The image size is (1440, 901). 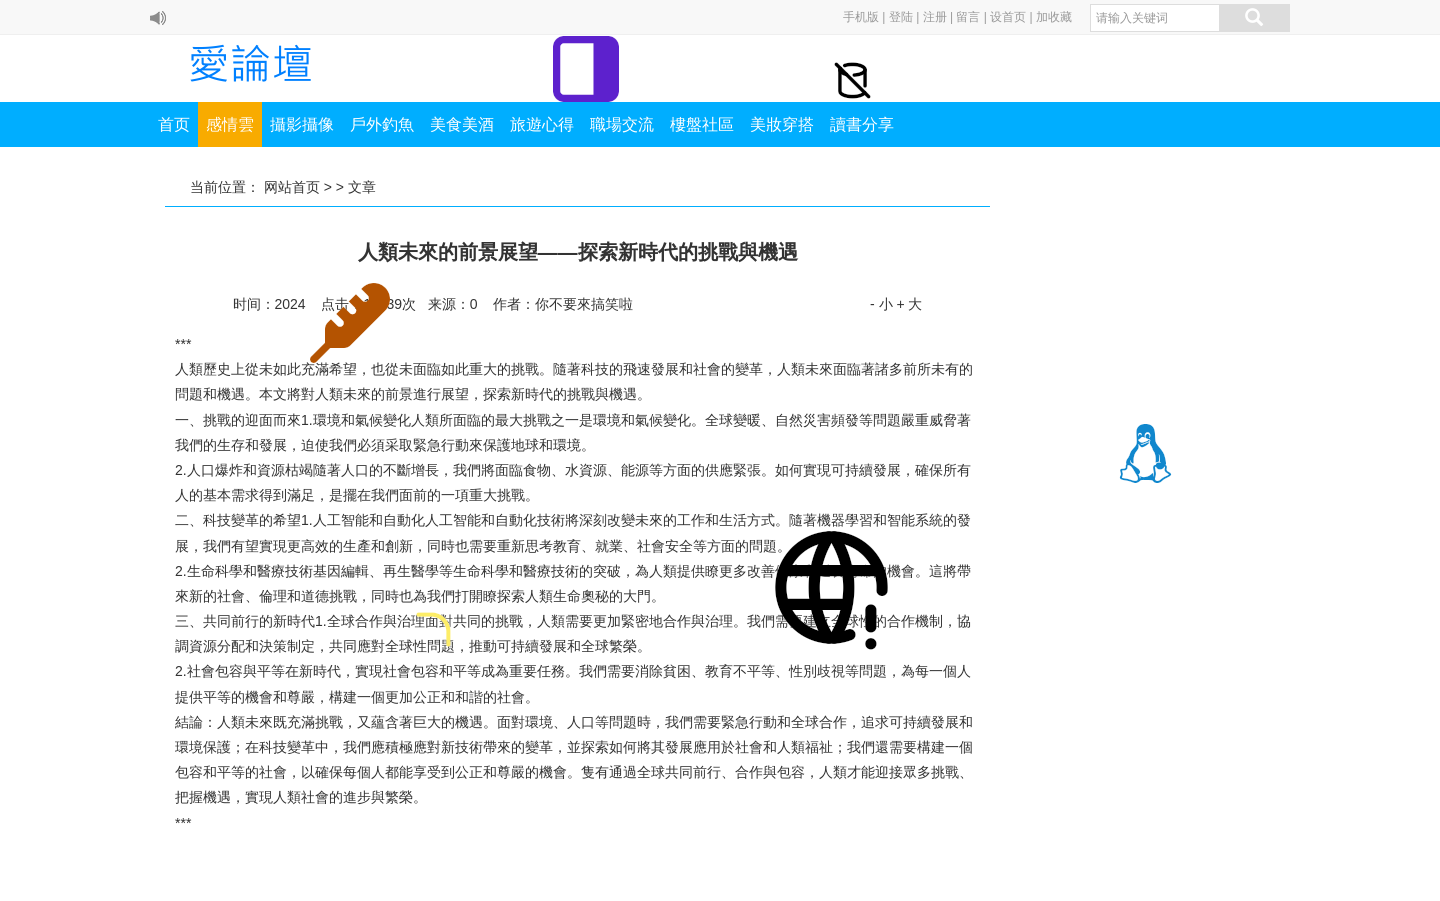 I want to click on indicates a global network or internet connection issue, so click(x=831, y=587).